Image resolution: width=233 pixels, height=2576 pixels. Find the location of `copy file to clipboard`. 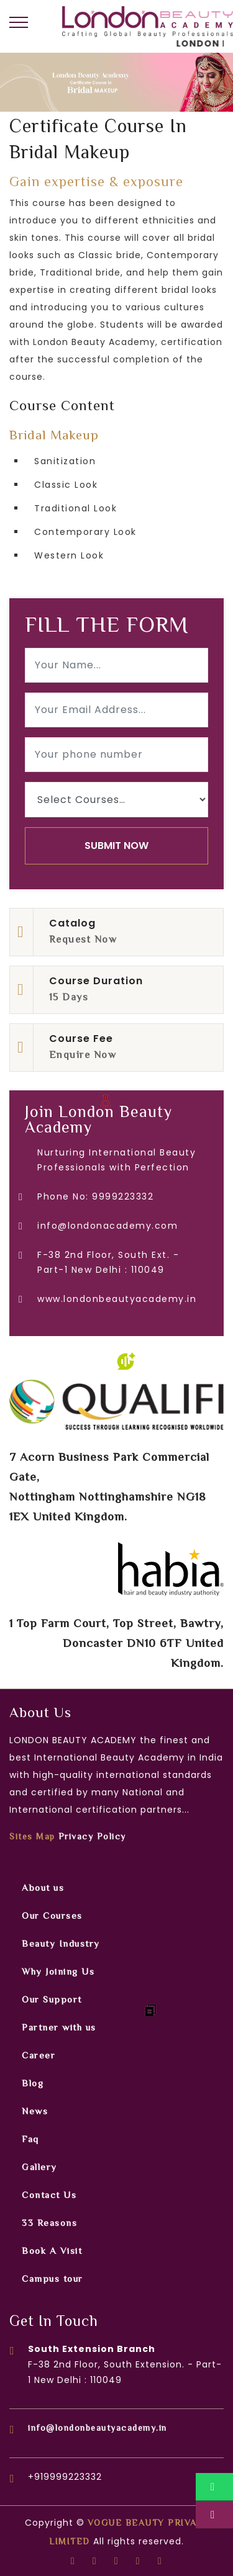

copy file to clipboard is located at coordinates (150, 2010).